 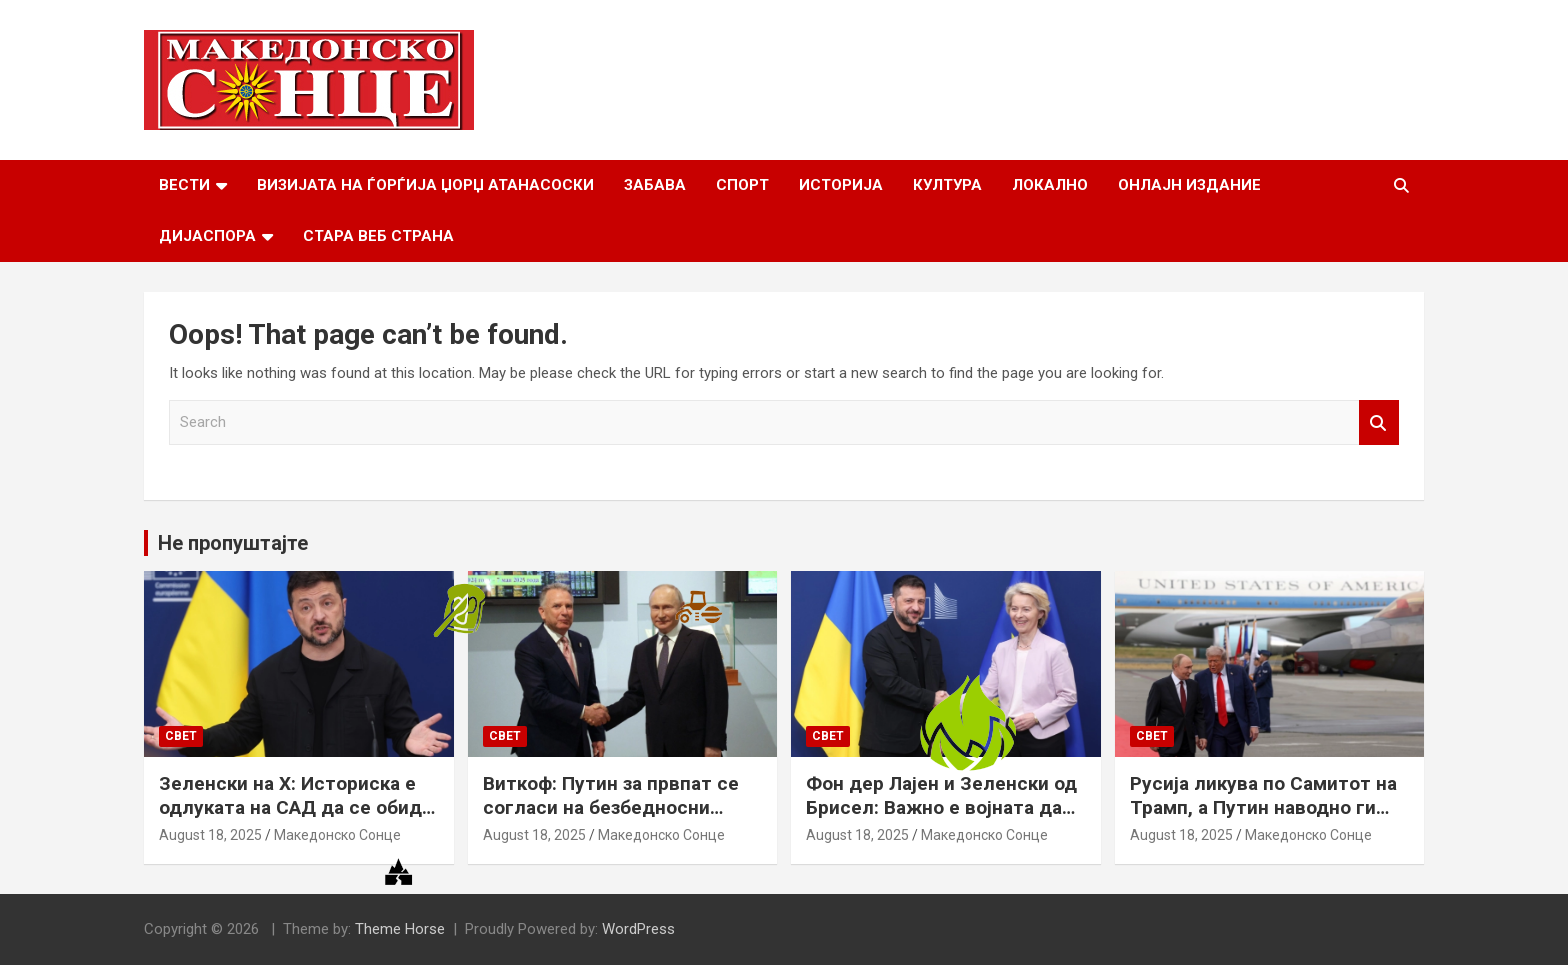 I want to click on indicates a hot or trending item, so click(x=968, y=723).